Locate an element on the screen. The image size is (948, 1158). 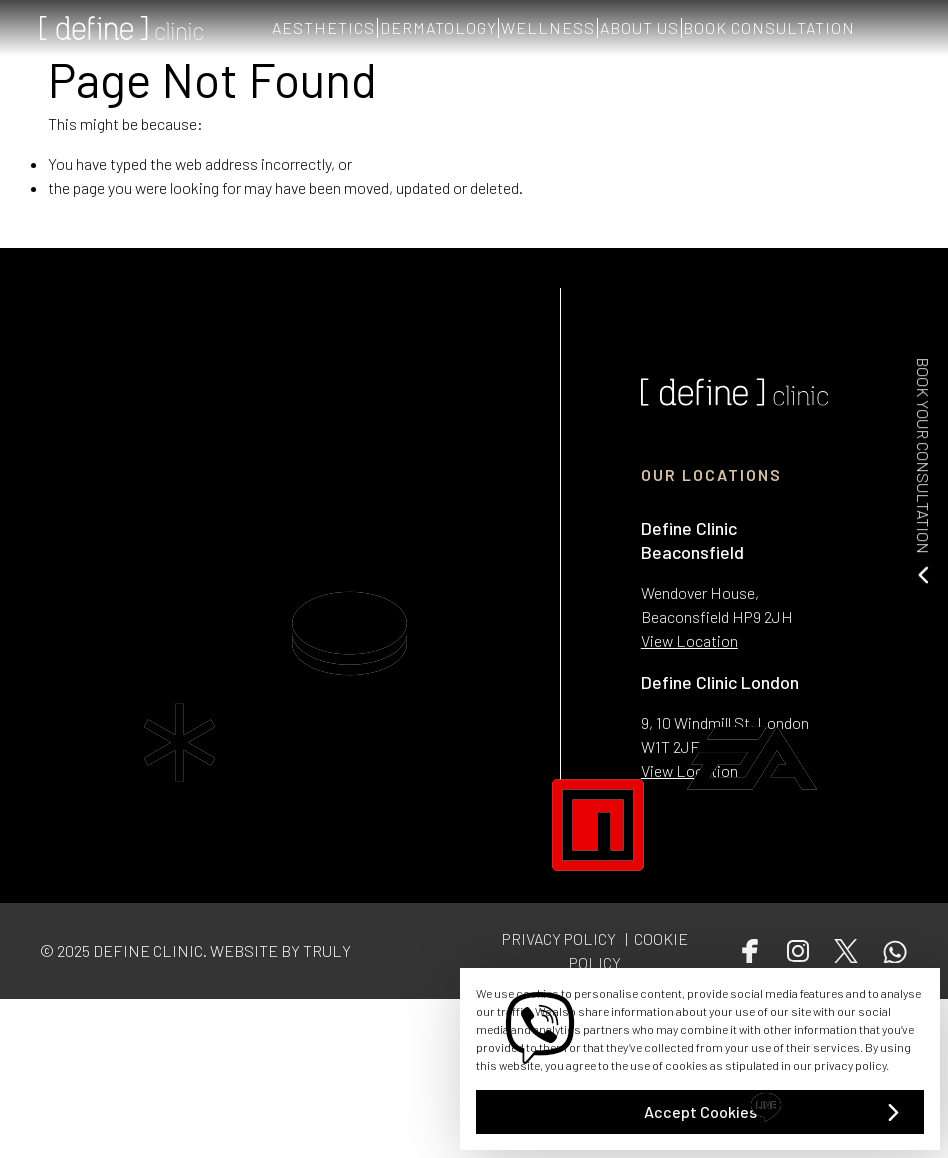
electronic arts company logo is located at coordinates (752, 758).